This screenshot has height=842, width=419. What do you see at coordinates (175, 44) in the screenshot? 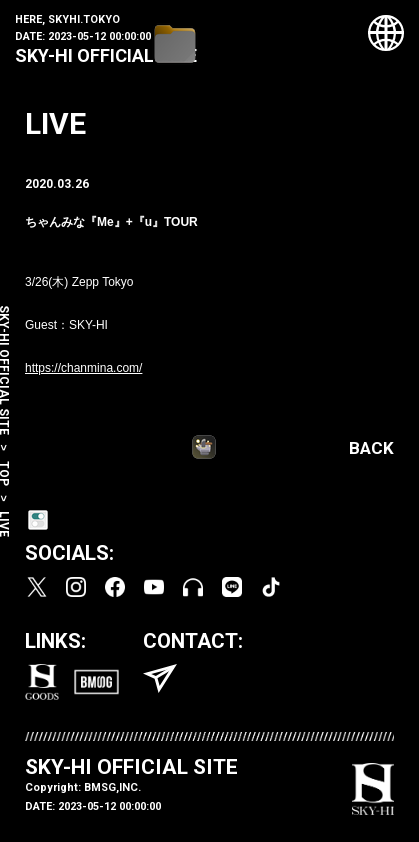
I see `open folder to view contents` at bounding box center [175, 44].